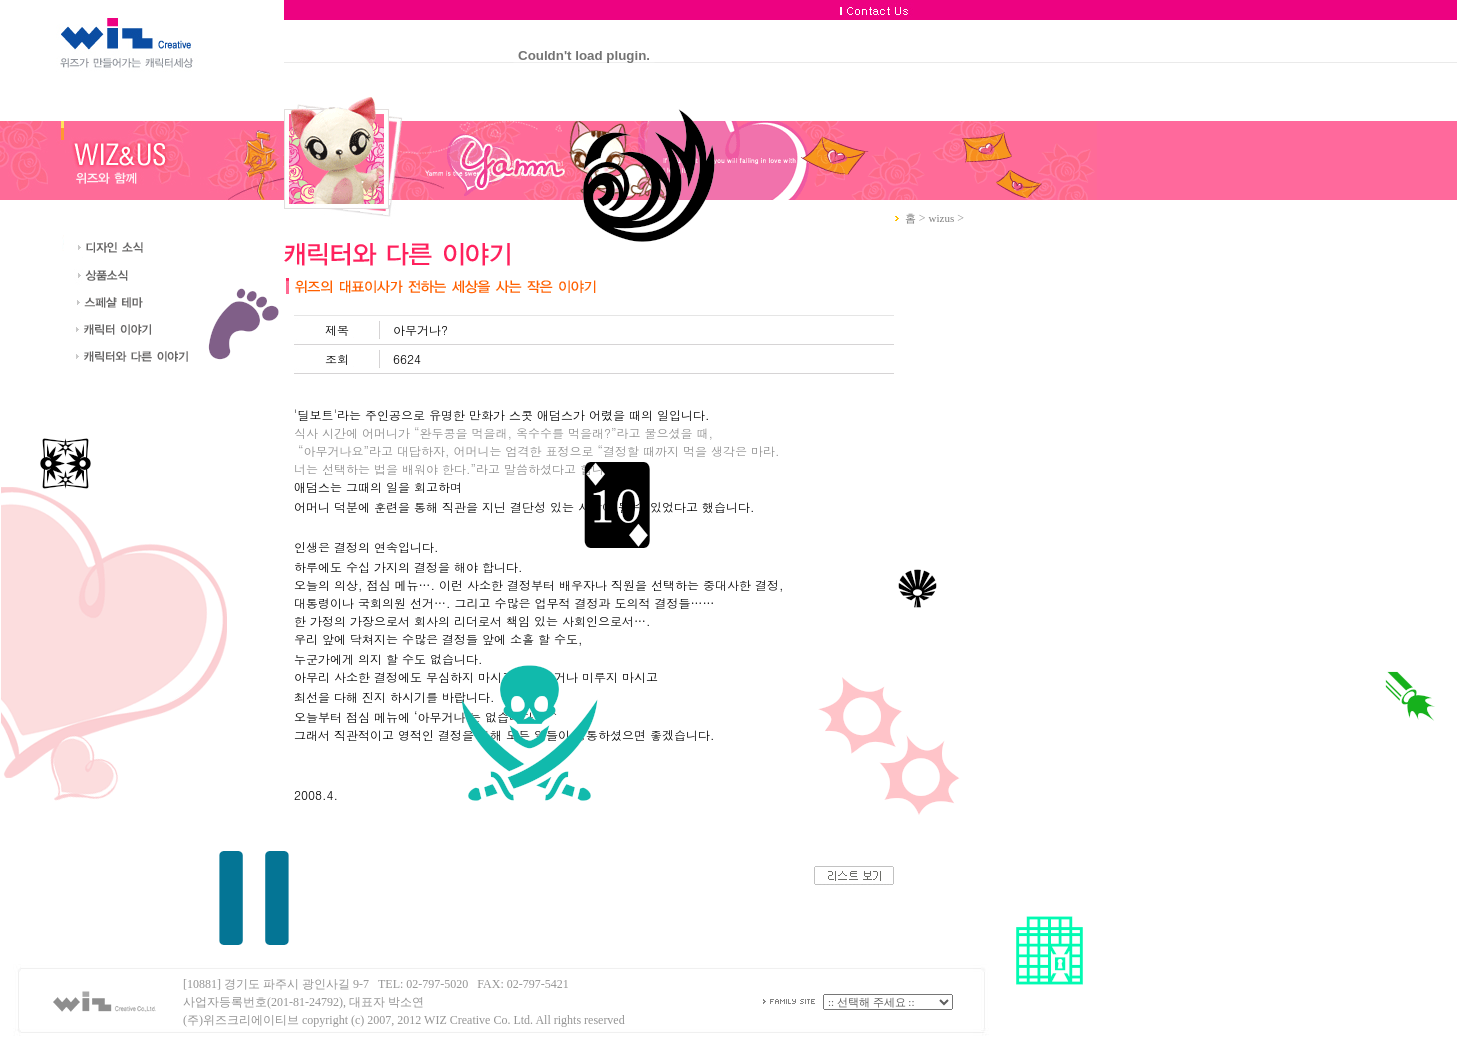 The image size is (1457, 1039). What do you see at coordinates (617, 505) in the screenshot?
I see `ten of diamonds playing card` at bounding box center [617, 505].